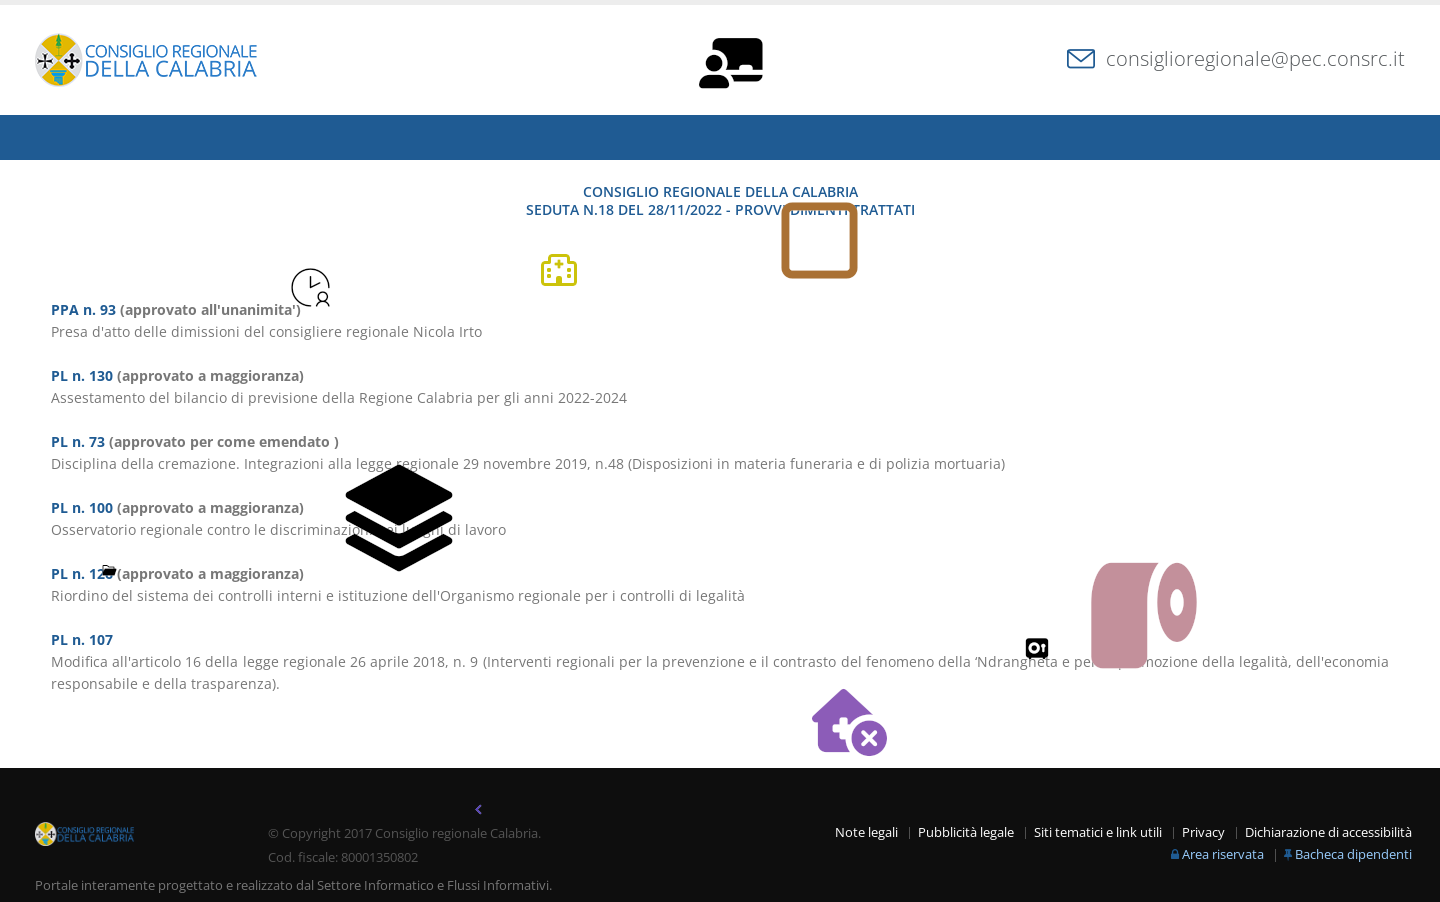 The width and height of the screenshot is (1440, 902). I want to click on view user's time or availability status, so click(310, 287).